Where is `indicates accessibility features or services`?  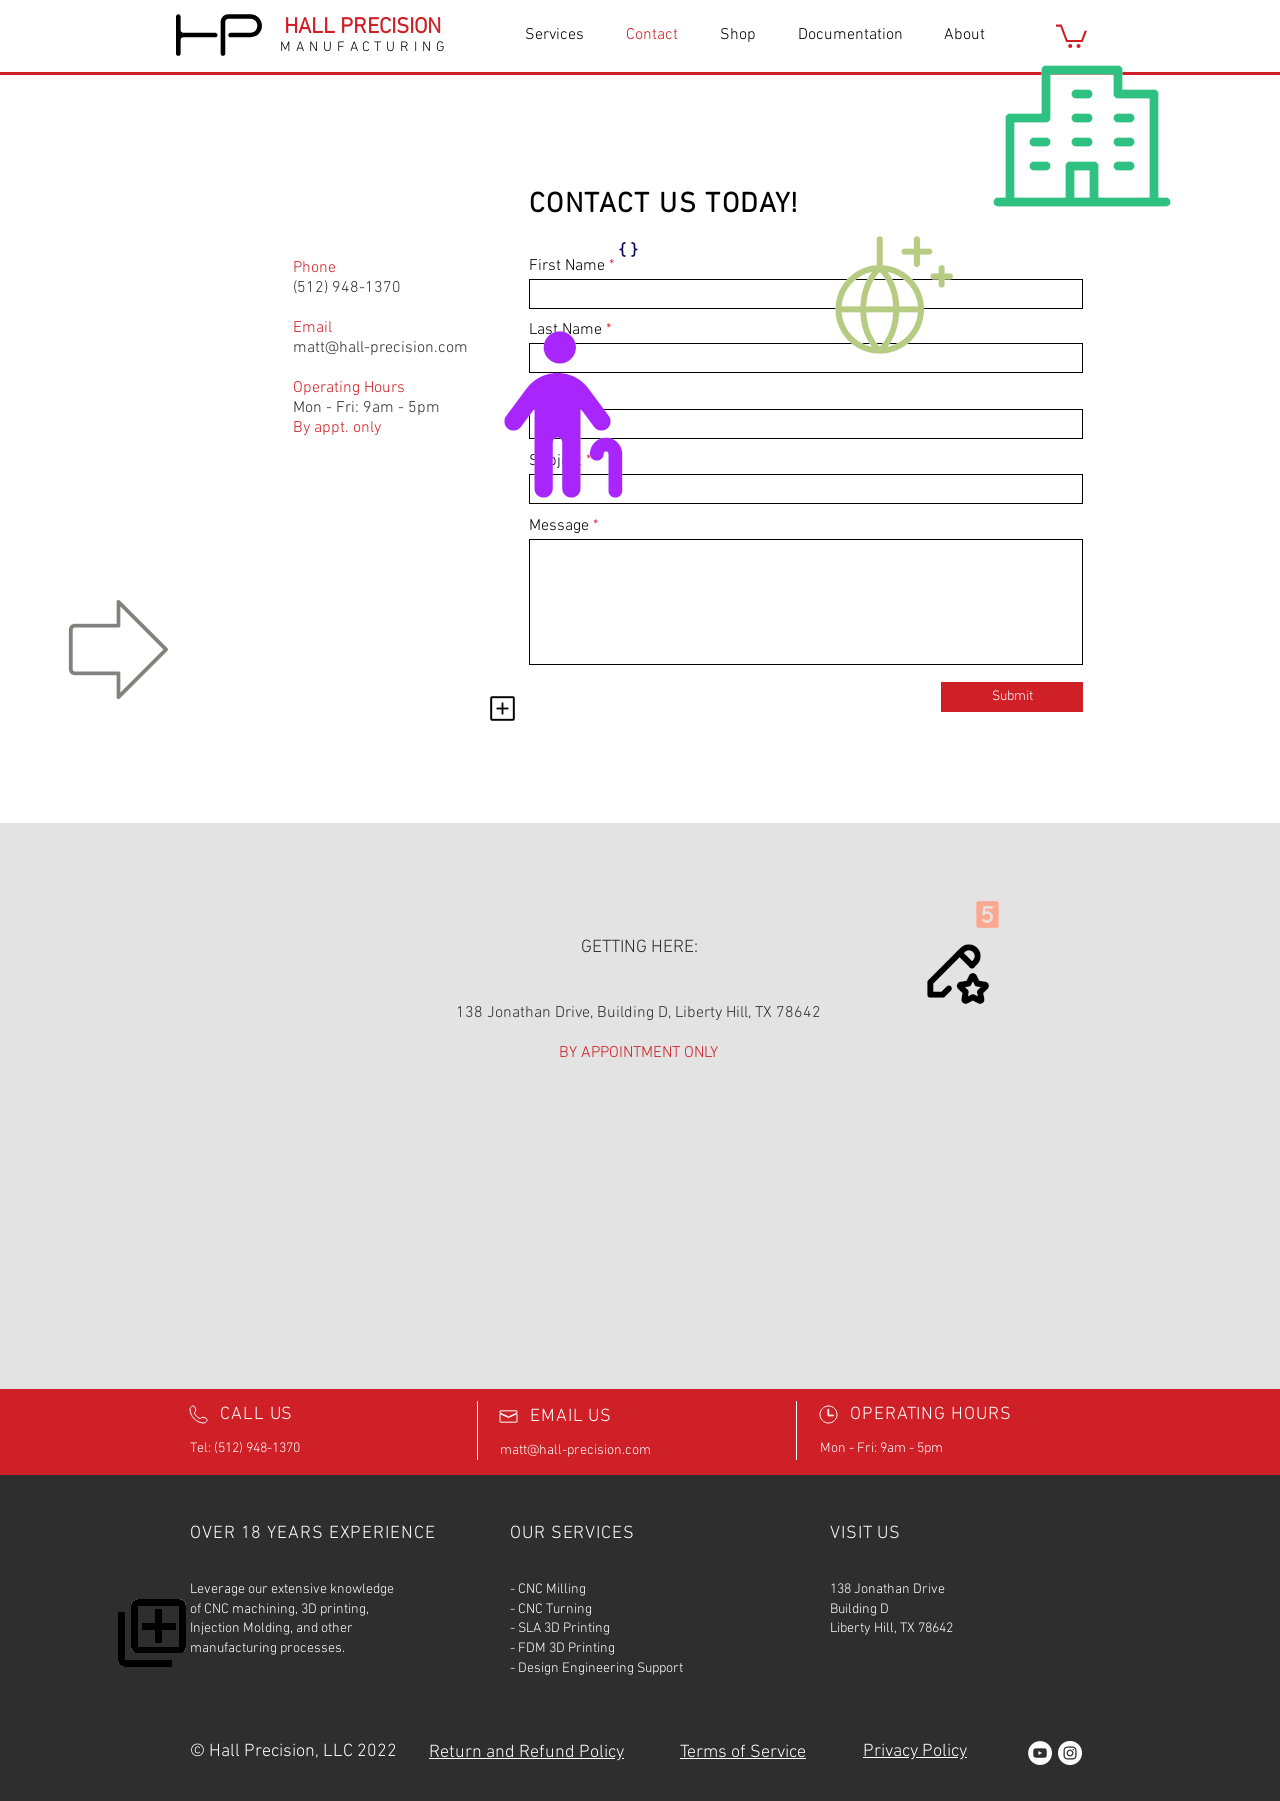
indicates accessibility features or services is located at coordinates (557, 414).